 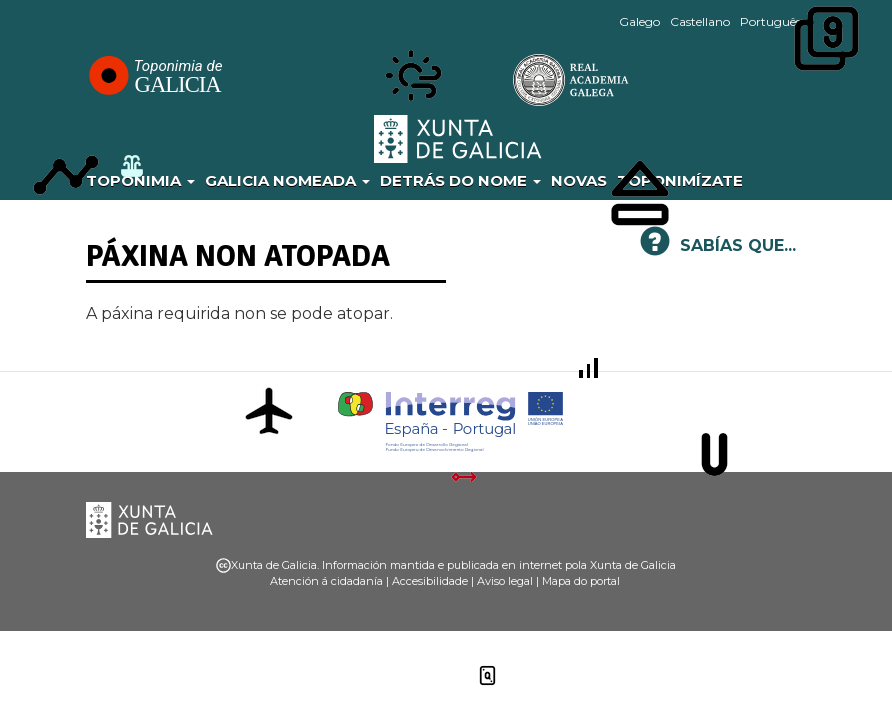 I want to click on navigate to the next step or section, so click(x=464, y=477).